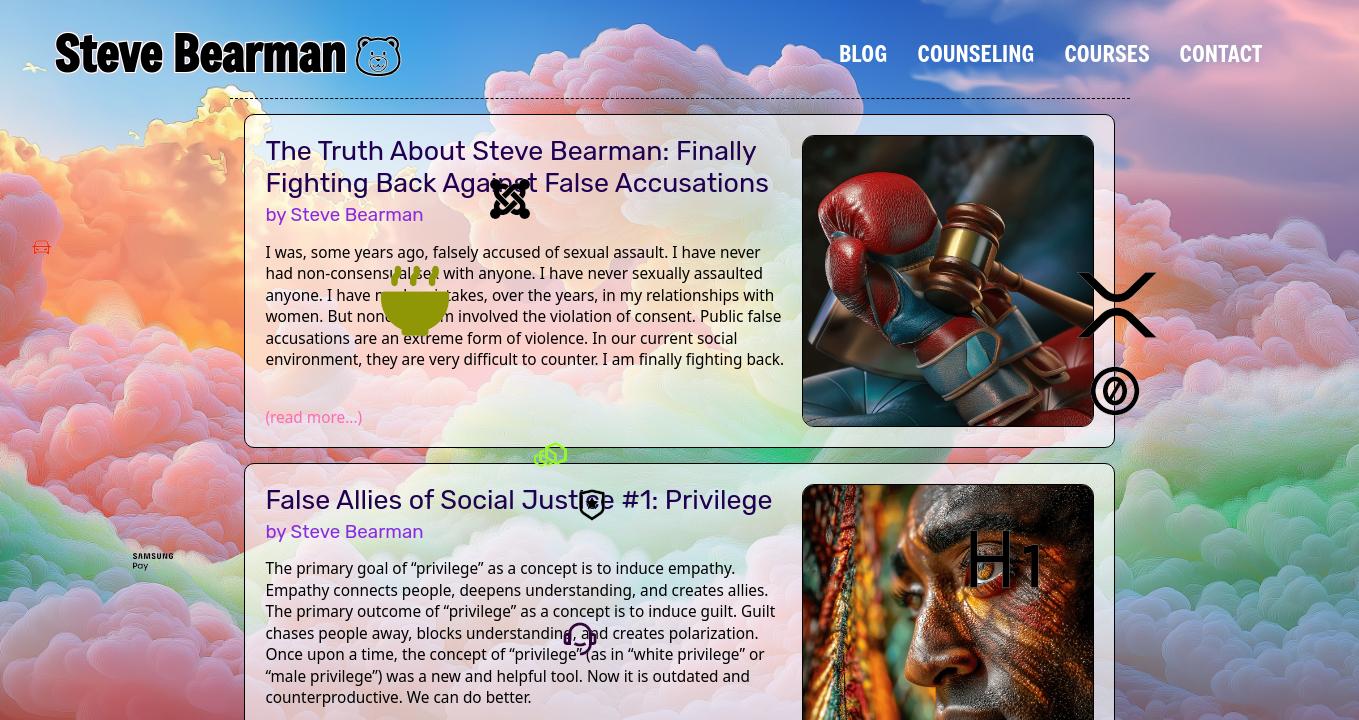 The height and width of the screenshot is (720, 1359). I want to click on format text as heading level 1, so click(1006, 559).